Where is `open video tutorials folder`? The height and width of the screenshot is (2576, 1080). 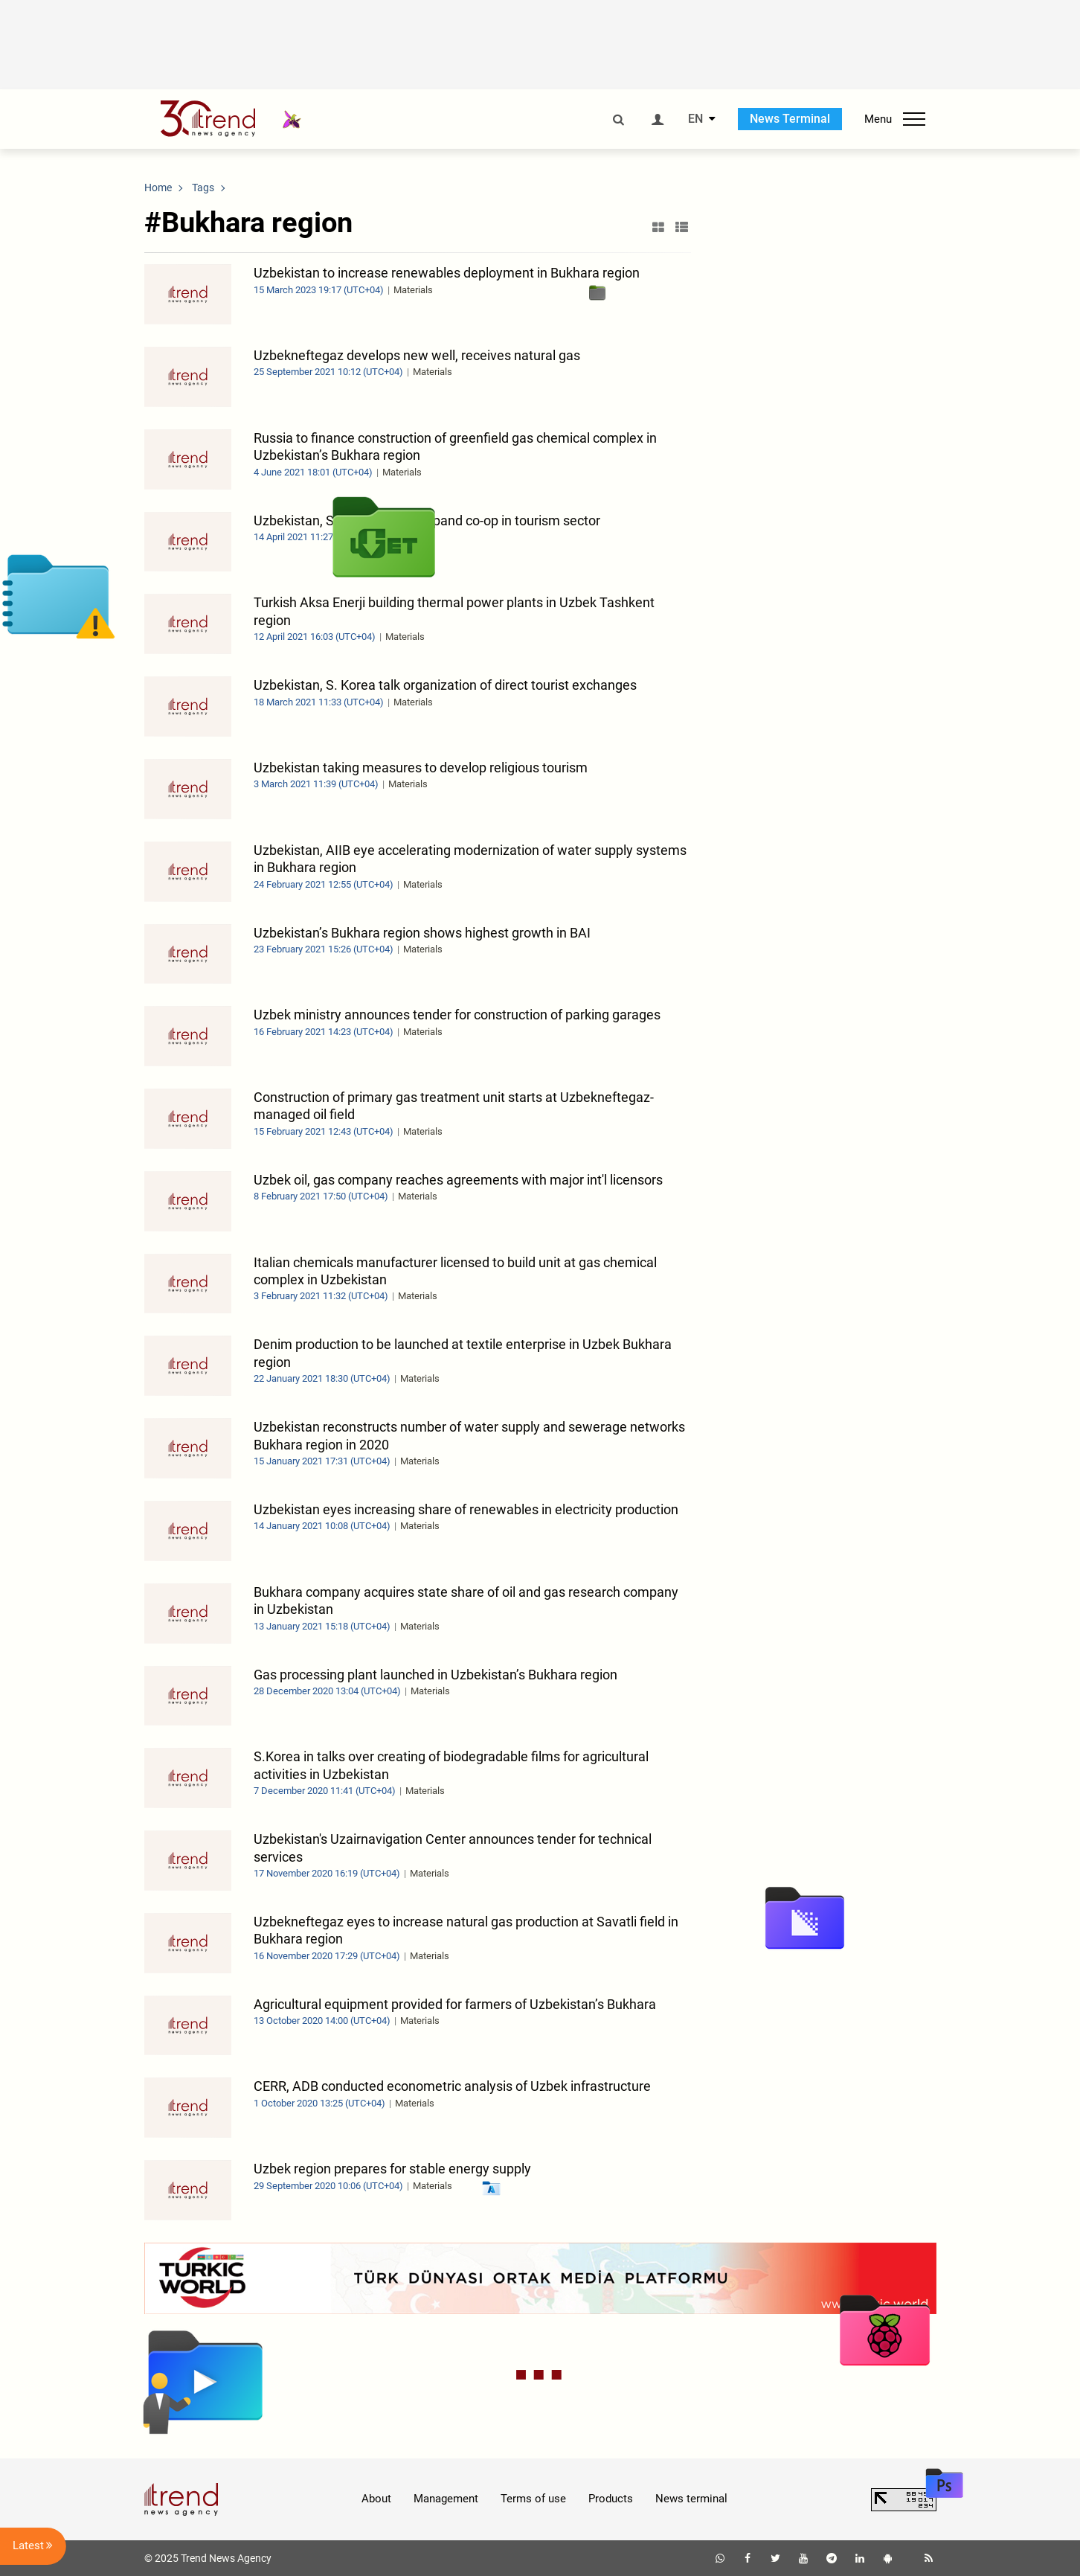
open video tutorials folder is located at coordinates (205, 2378).